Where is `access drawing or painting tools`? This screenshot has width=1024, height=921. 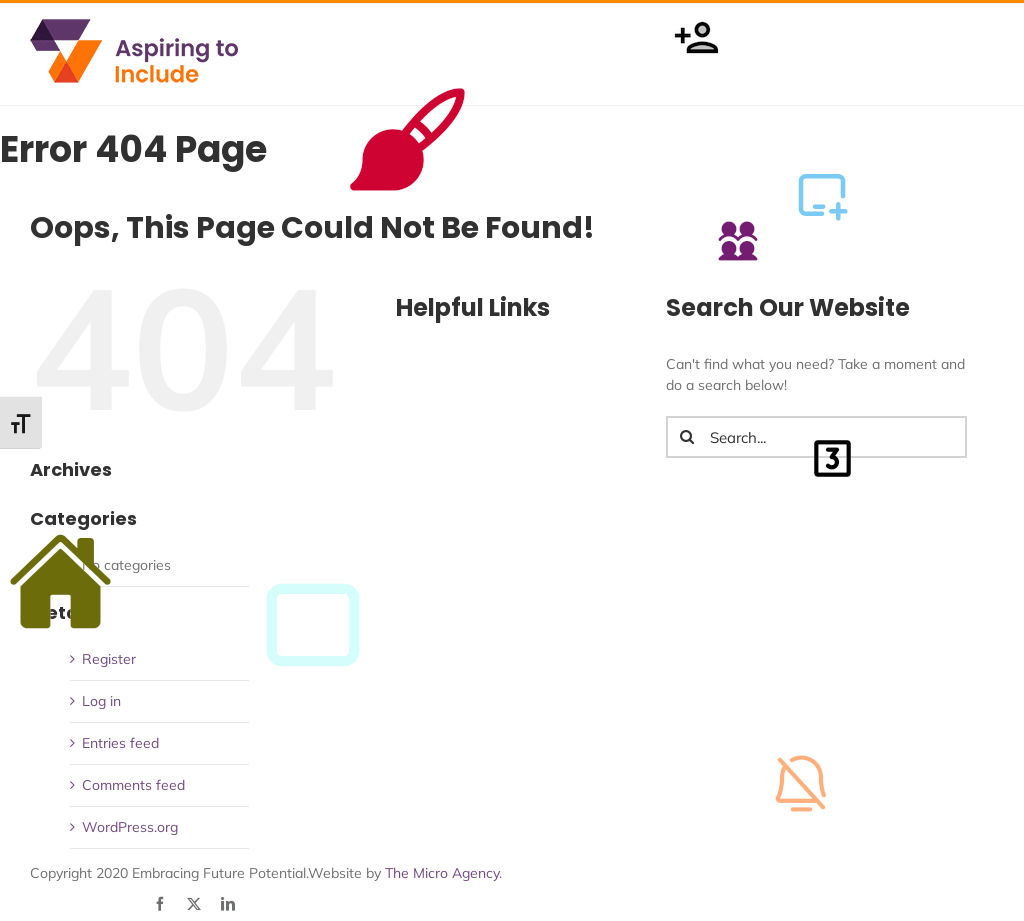 access drawing or painting tools is located at coordinates (411, 141).